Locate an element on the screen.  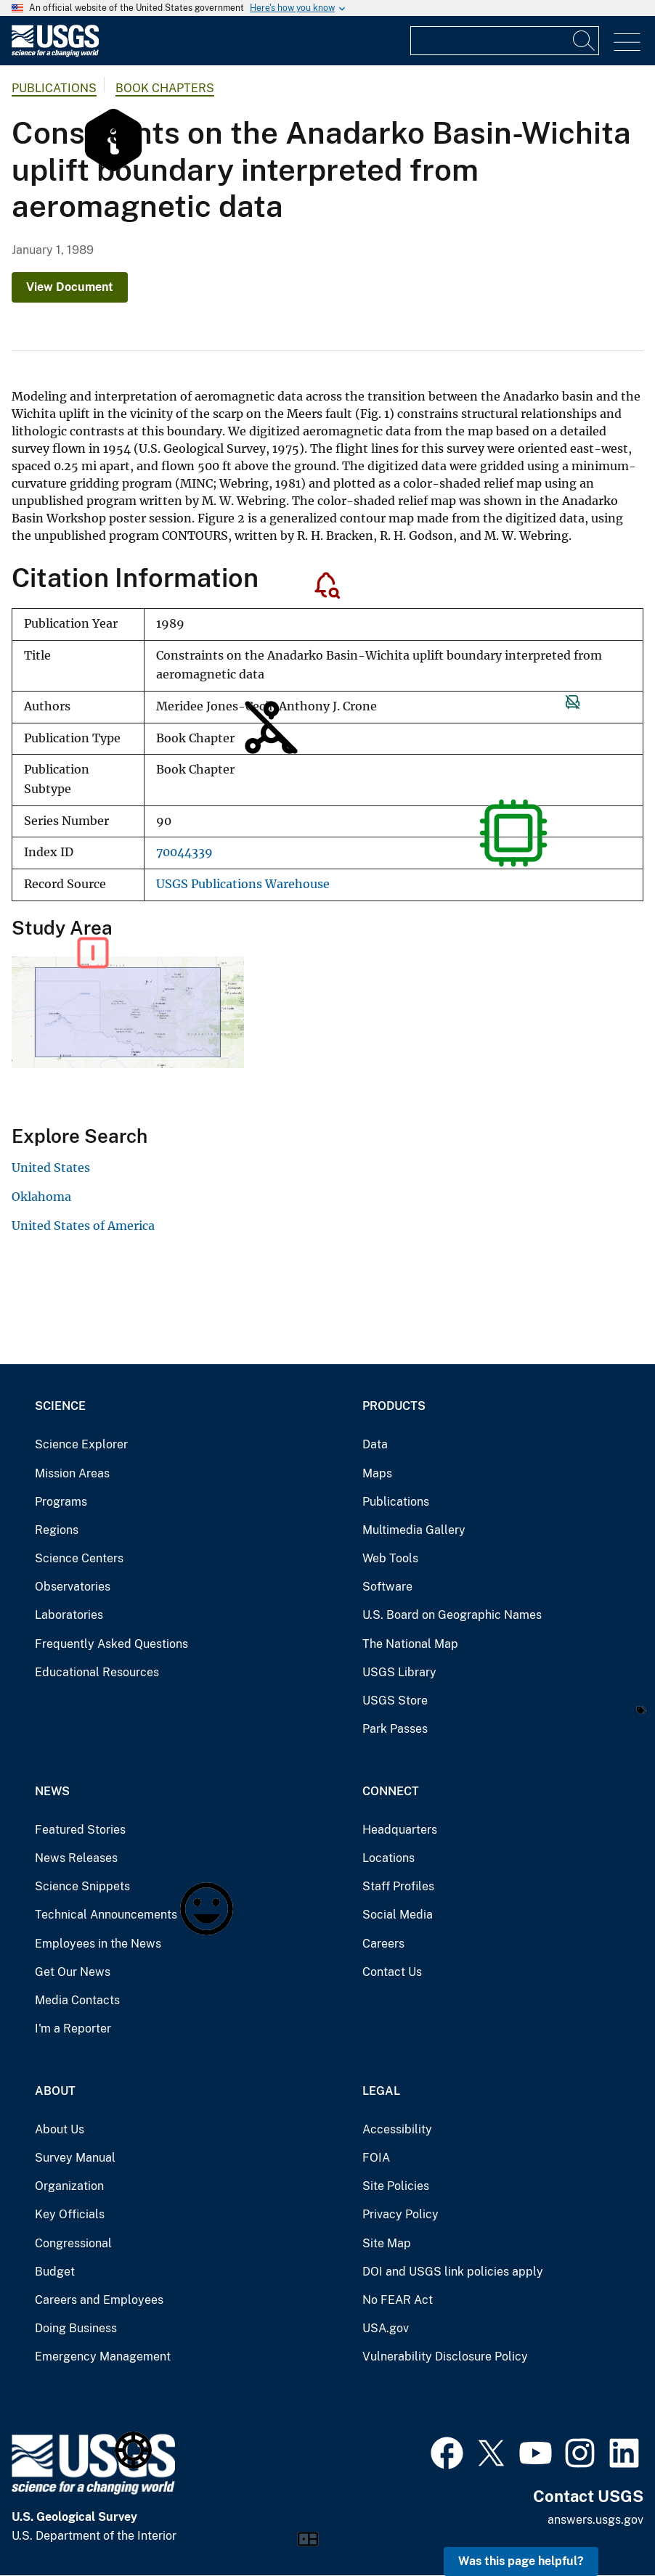
view bento box or meal options is located at coordinates (308, 2539).